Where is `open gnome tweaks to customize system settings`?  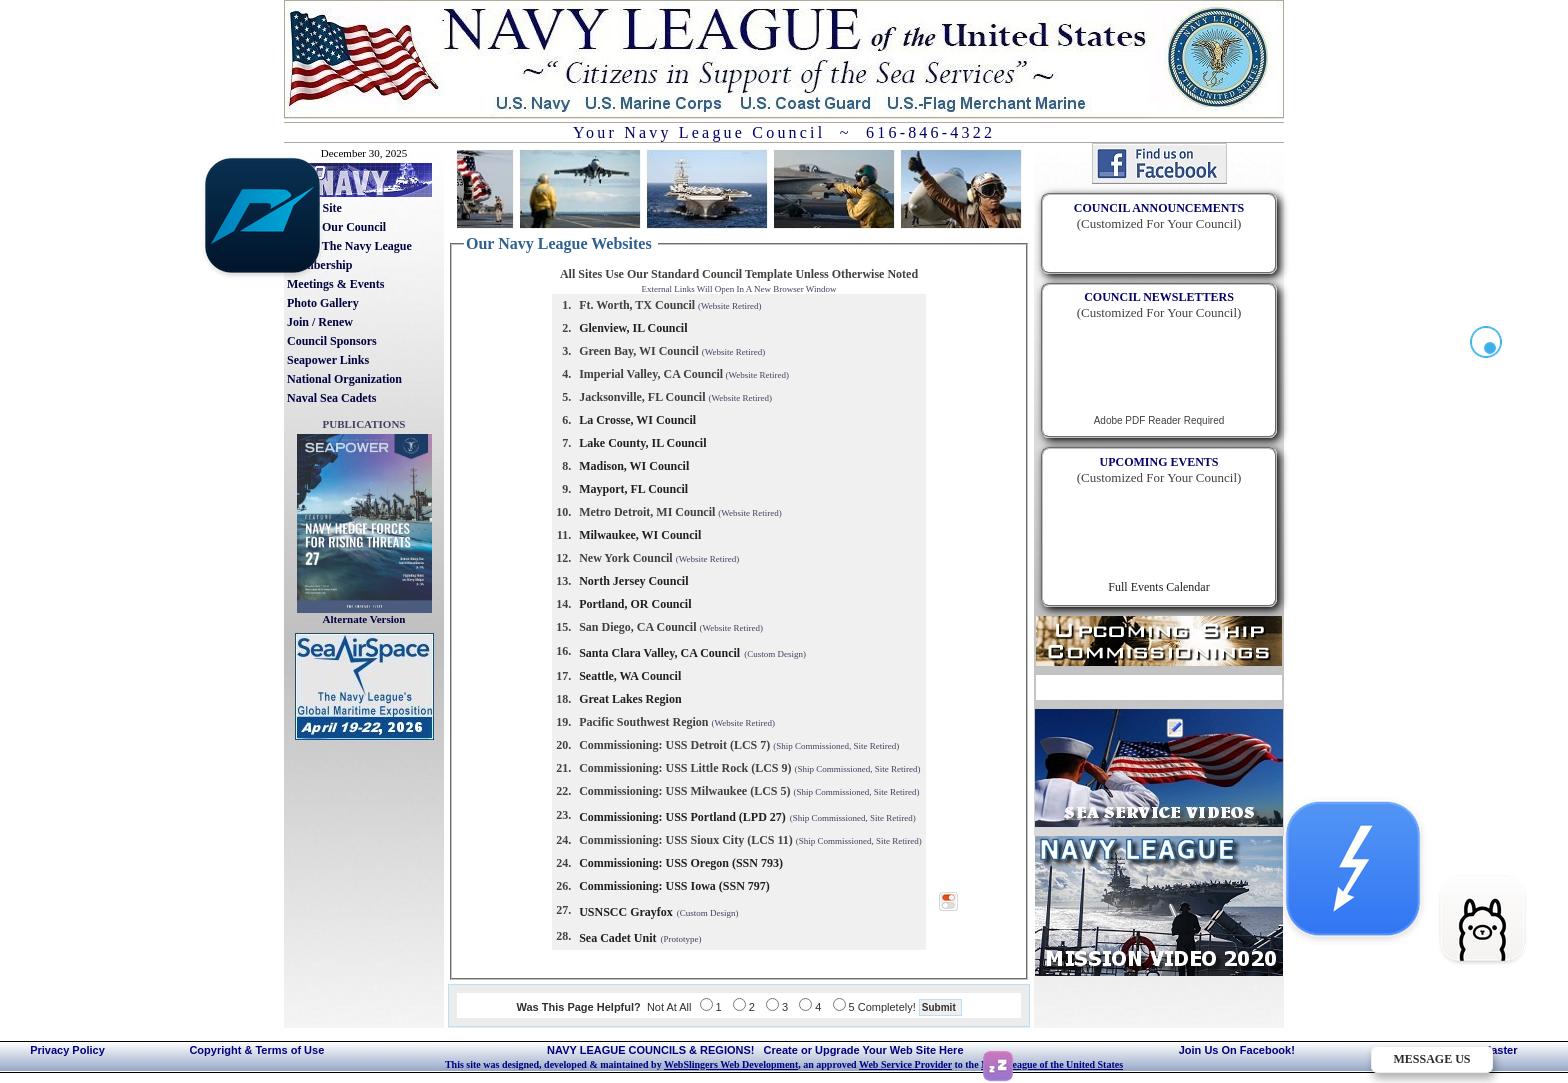
open gnome tweaks to customize system settings is located at coordinates (948, 901).